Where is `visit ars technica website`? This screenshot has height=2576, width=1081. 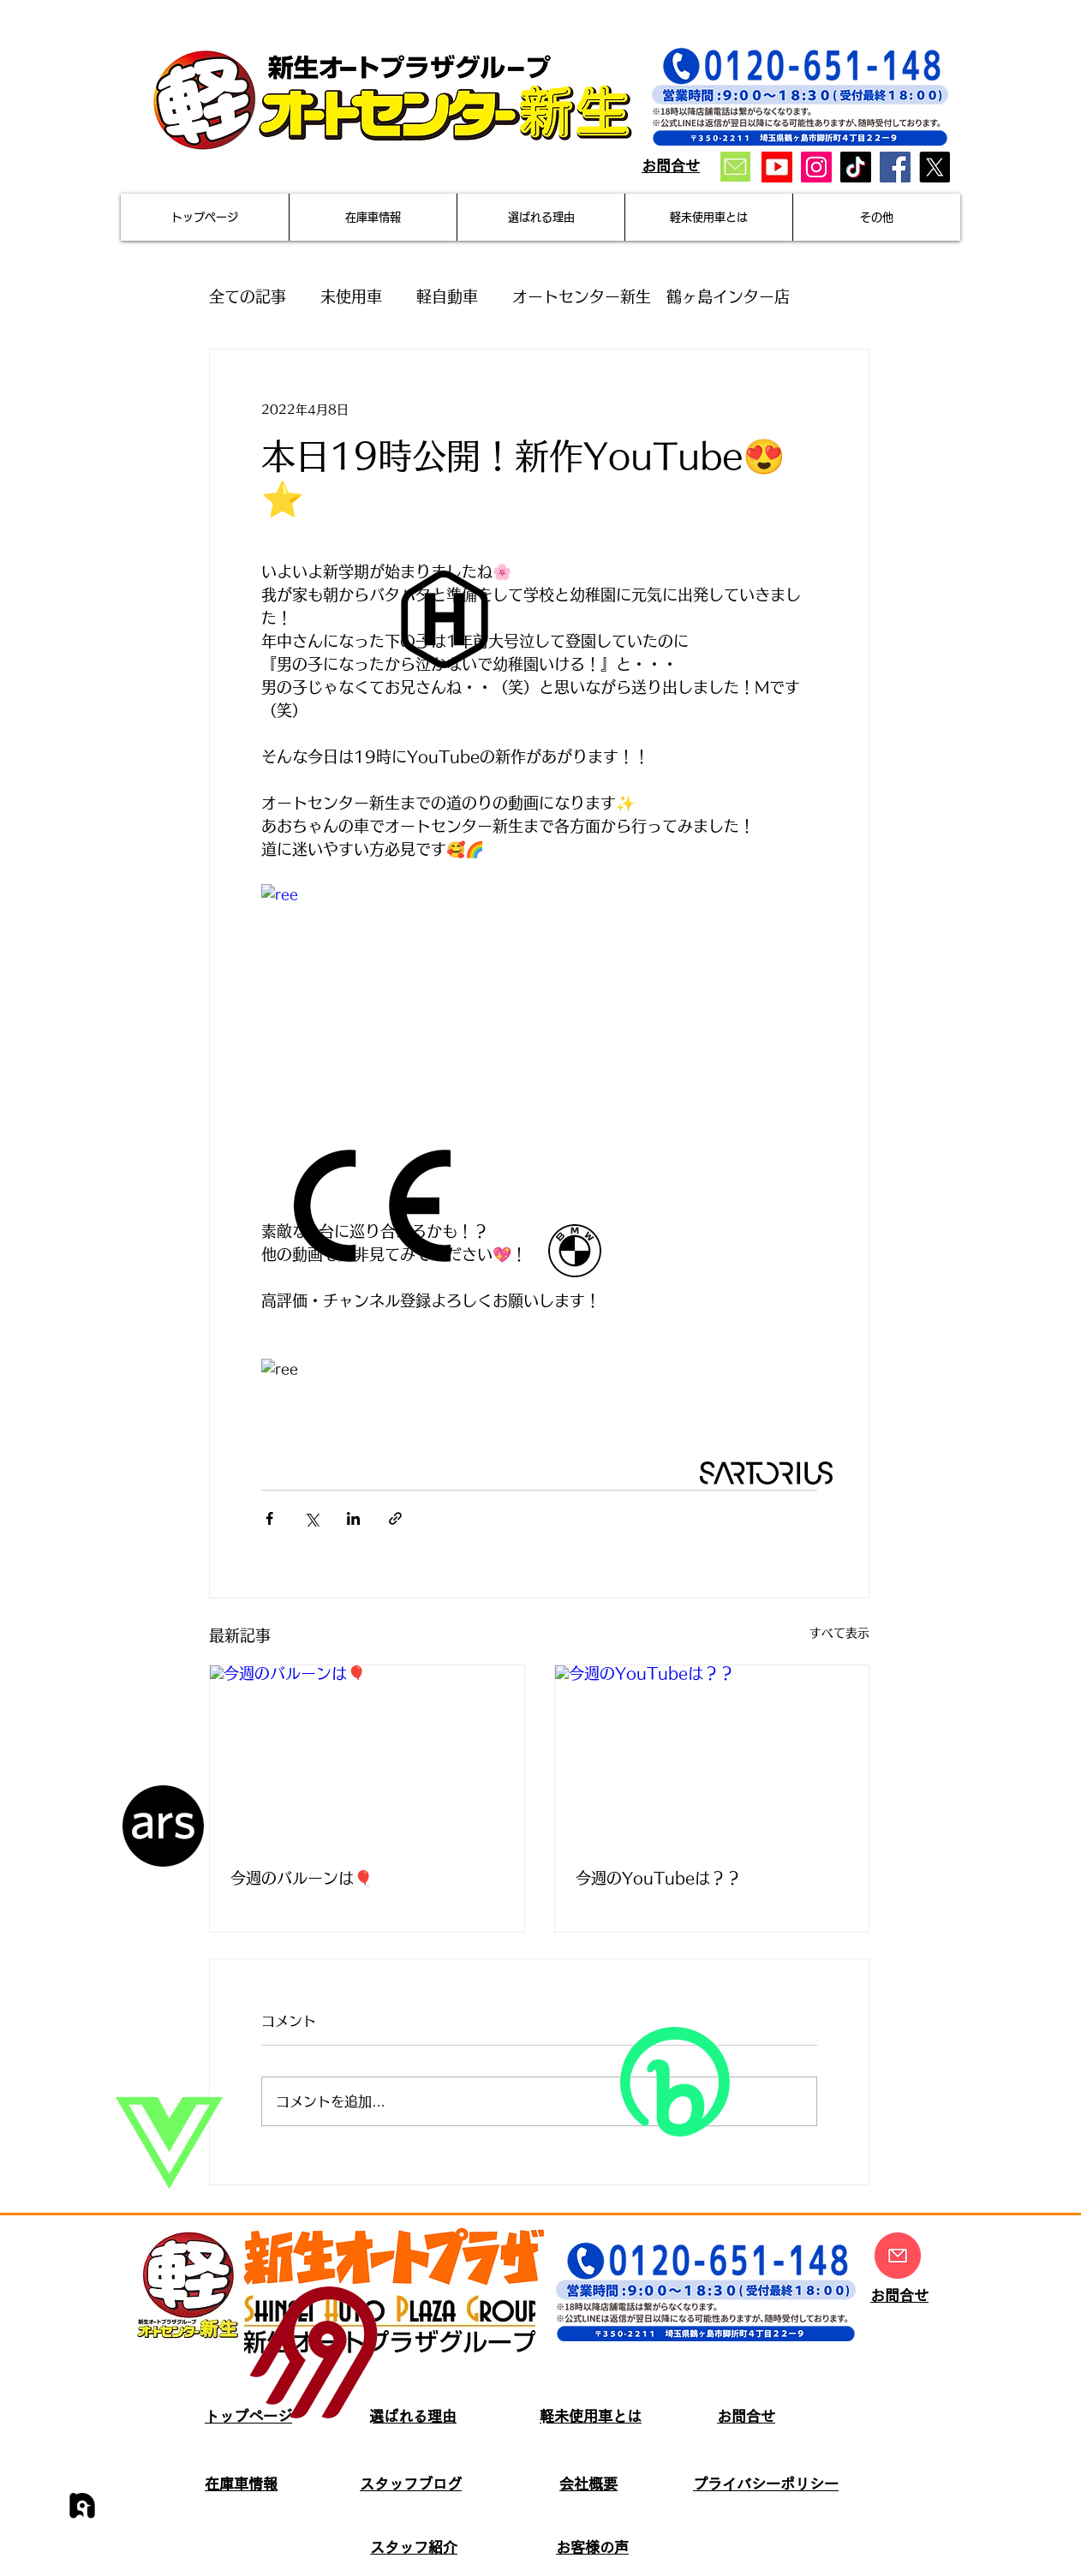 visit ars technica website is located at coordinates (163, 1826).